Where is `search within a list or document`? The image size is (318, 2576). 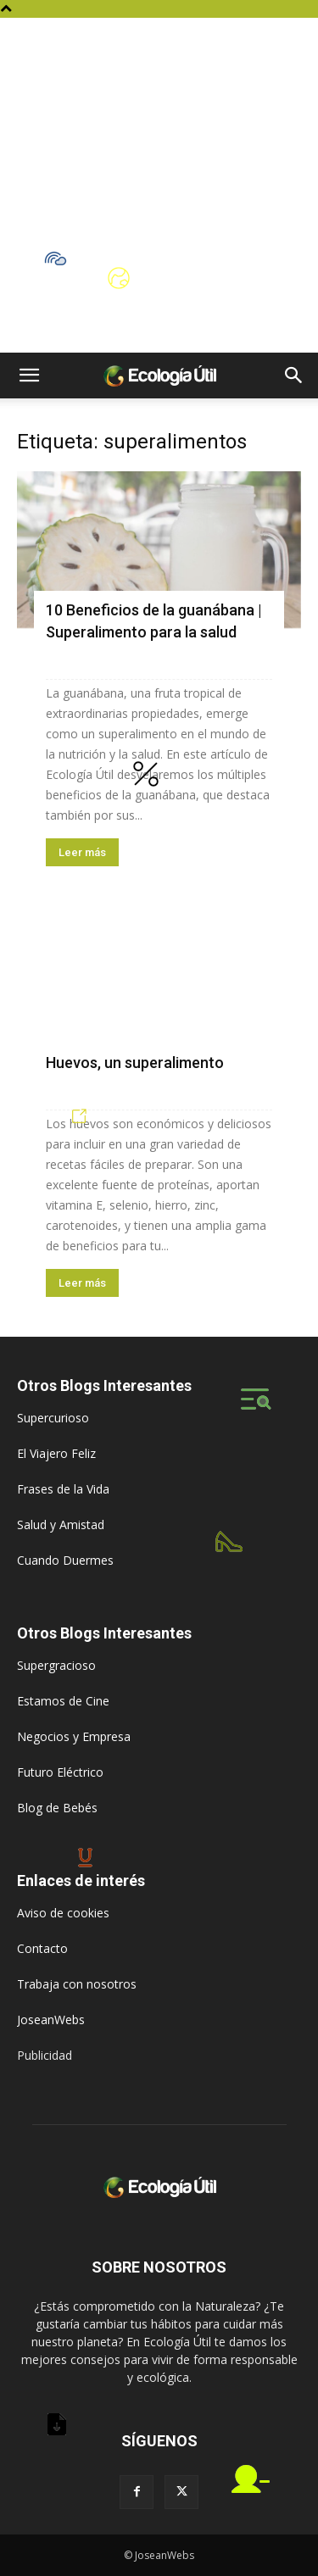 search within a list or document is located at coordinates (254, 1399).